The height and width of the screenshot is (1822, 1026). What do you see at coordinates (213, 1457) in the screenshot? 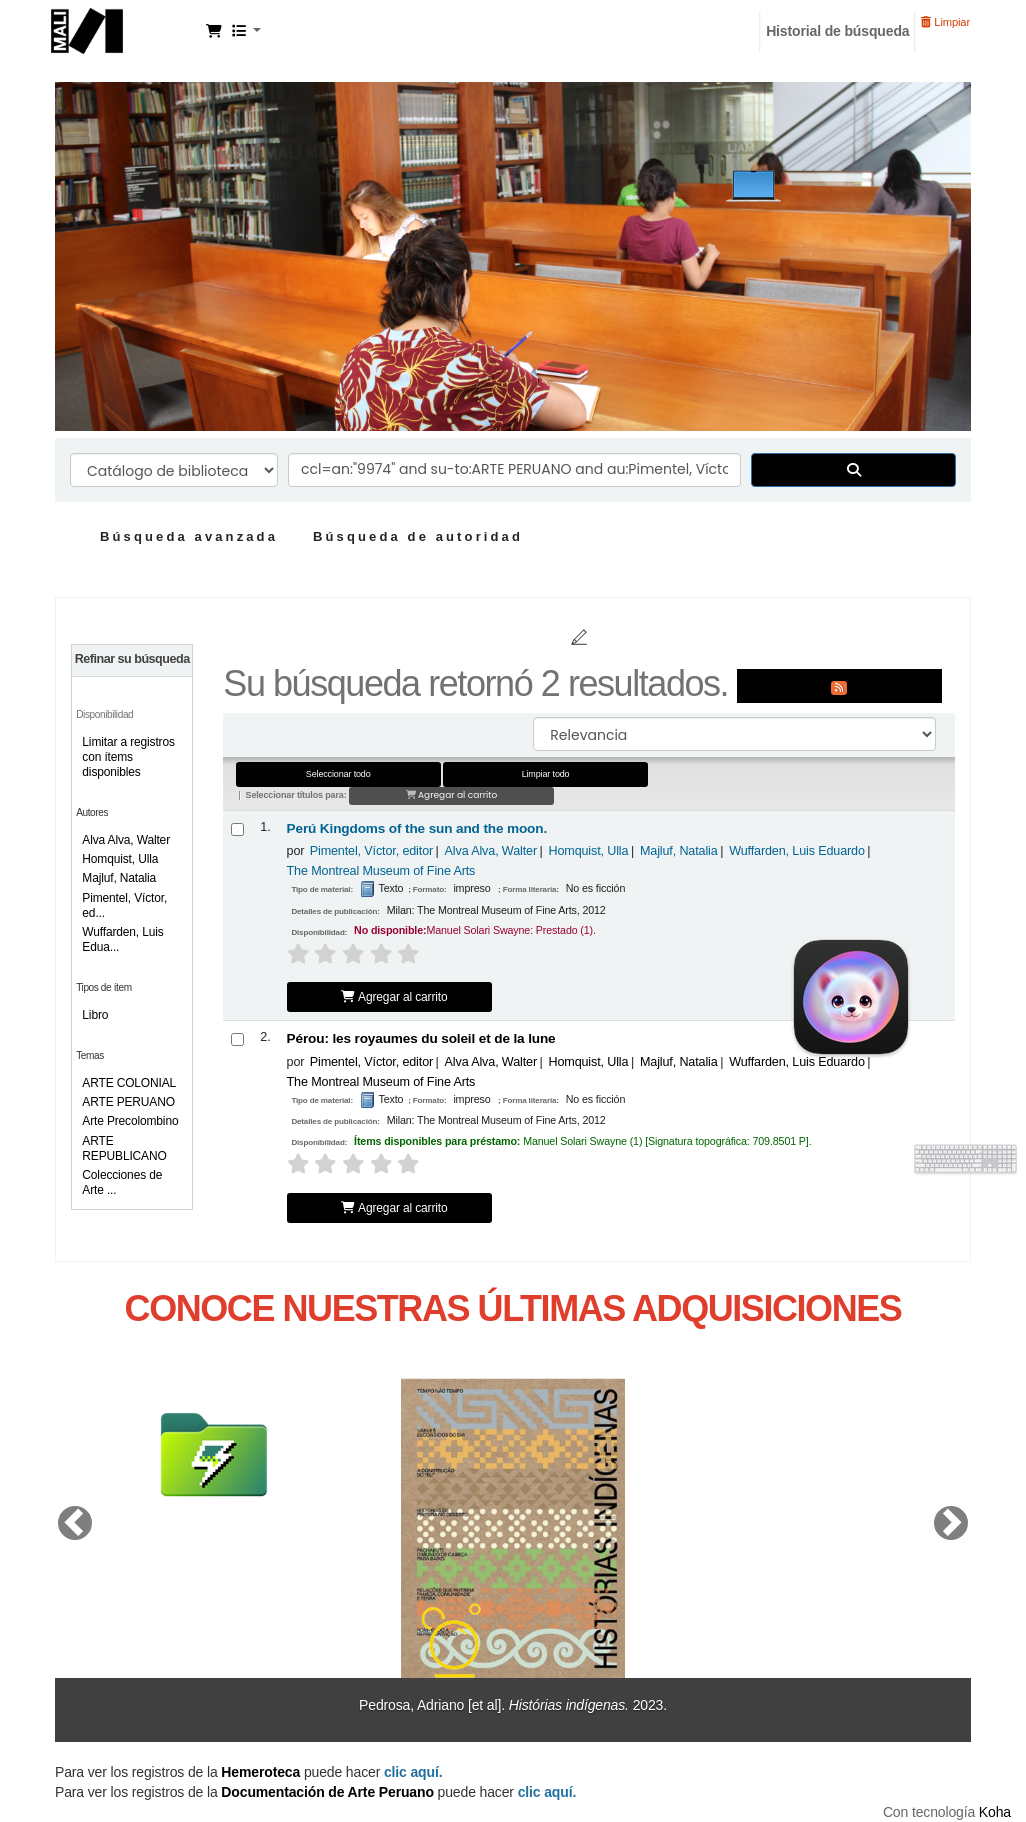
I see `open your GameJolt games folder` at bounding box center [213, 1457].